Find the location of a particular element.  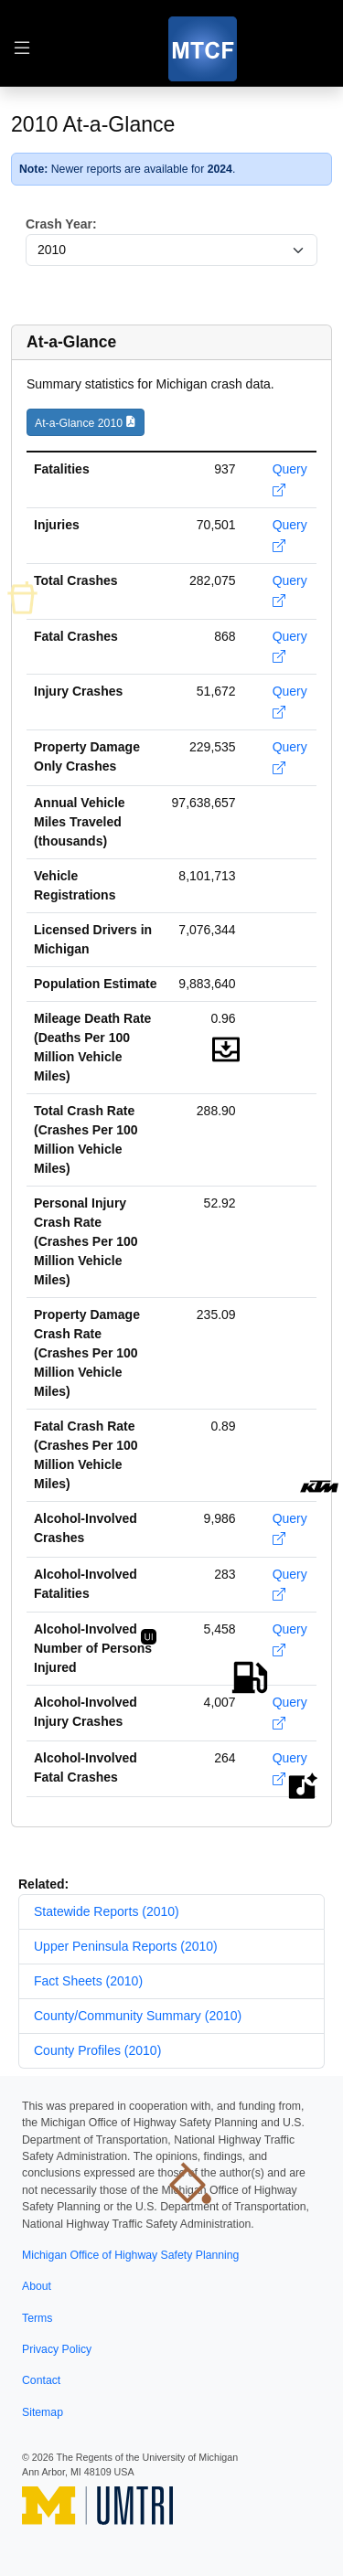

import files or data into the application is located at coordinates (226, 1049).